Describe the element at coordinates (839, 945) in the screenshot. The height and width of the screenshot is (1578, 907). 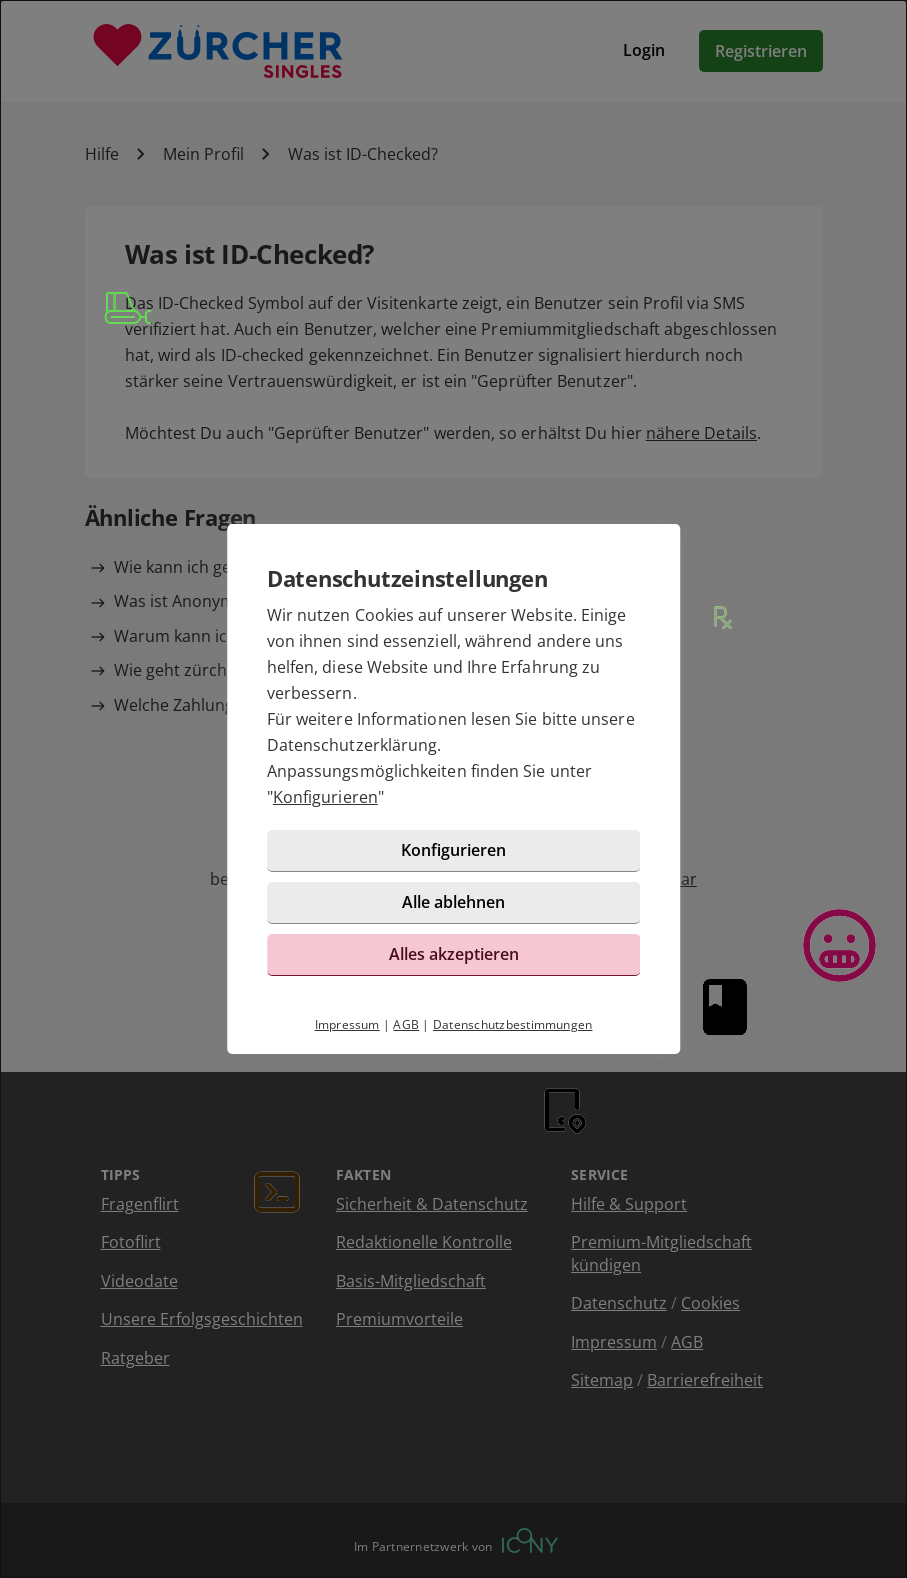
I see `indicates an awkward or uncomfortable situation` at that location.